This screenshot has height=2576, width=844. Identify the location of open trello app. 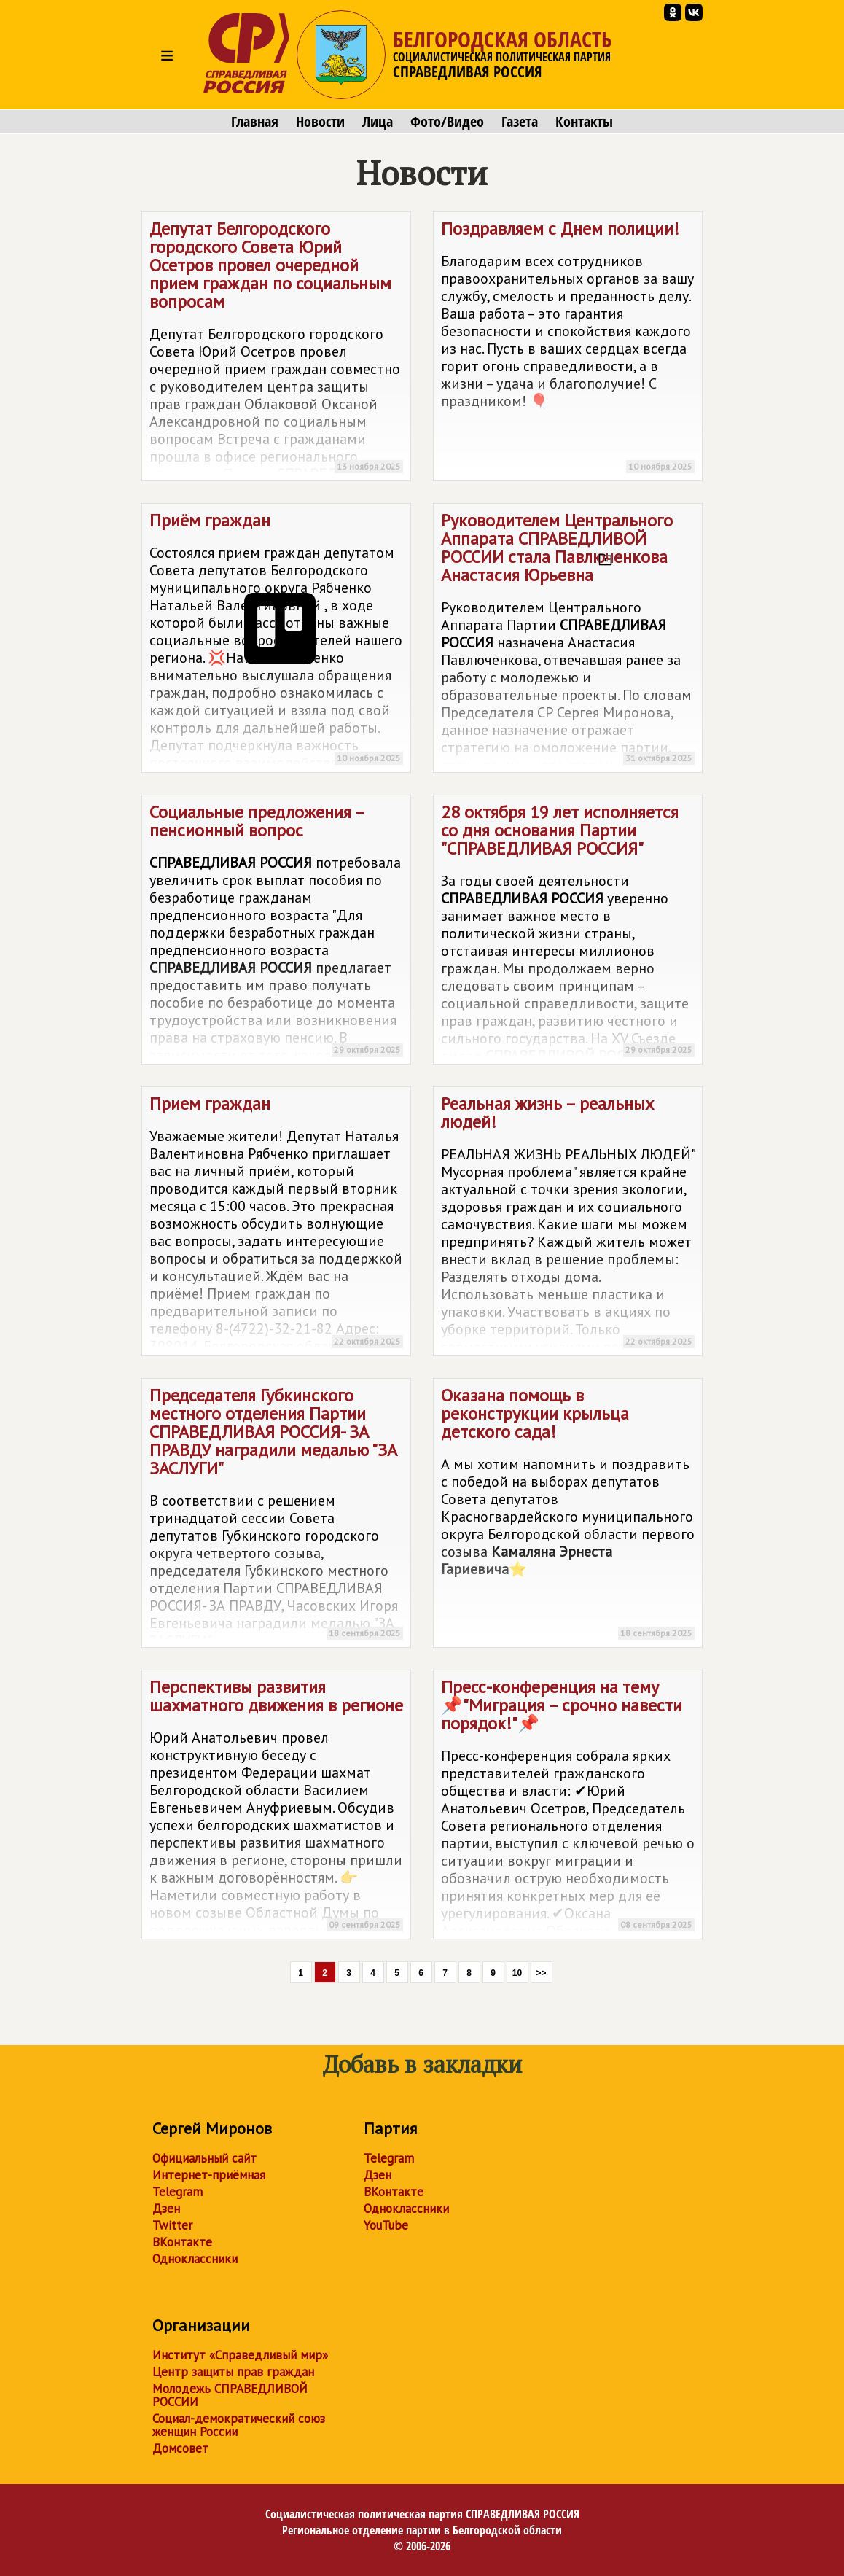
(280, 629).